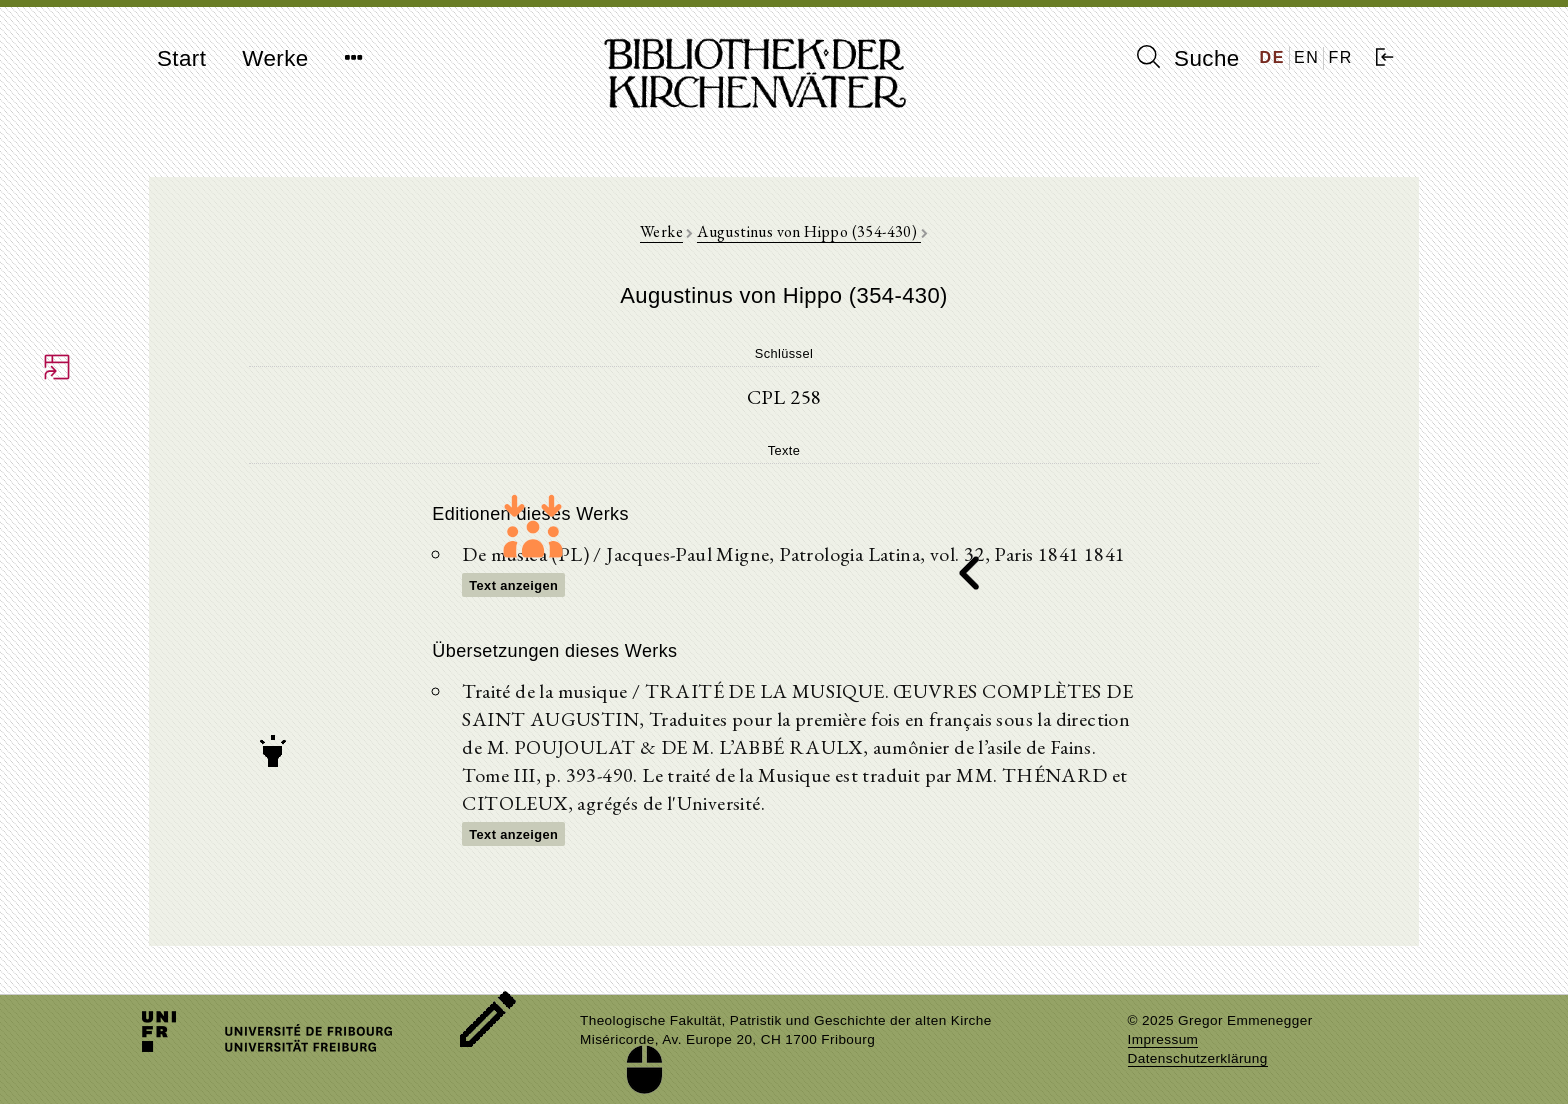  I want to click on mouse settings or preferences, so click(644, 1069).